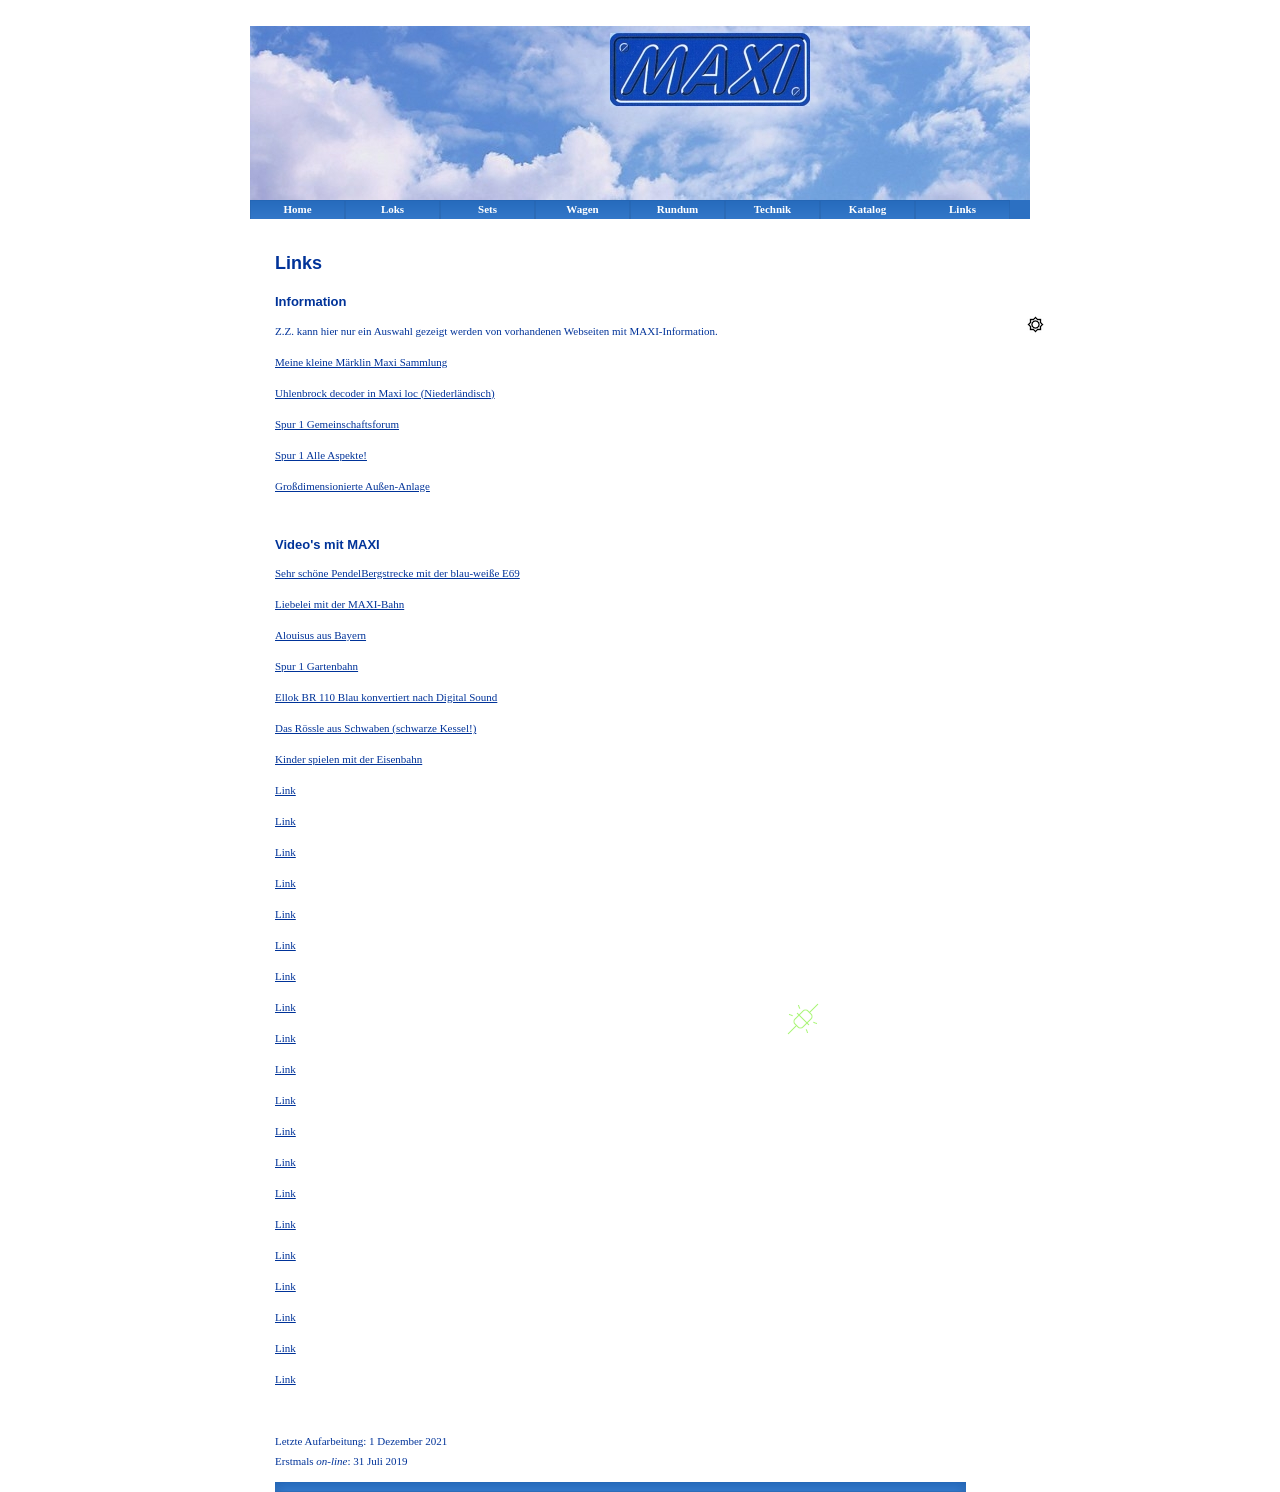  I want to click on indicates an active connection established, so click(803, 1019).